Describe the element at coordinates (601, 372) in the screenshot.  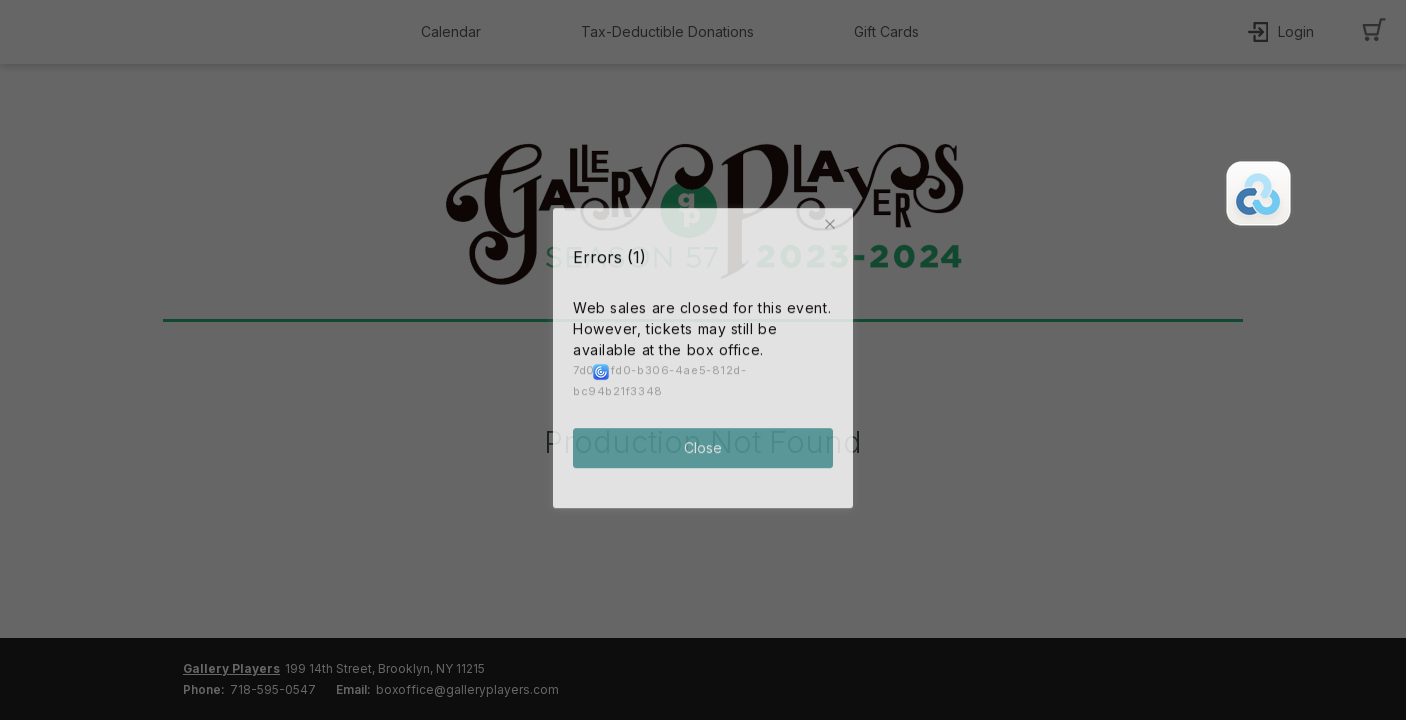
I see `open citrix workspace app` at that location.